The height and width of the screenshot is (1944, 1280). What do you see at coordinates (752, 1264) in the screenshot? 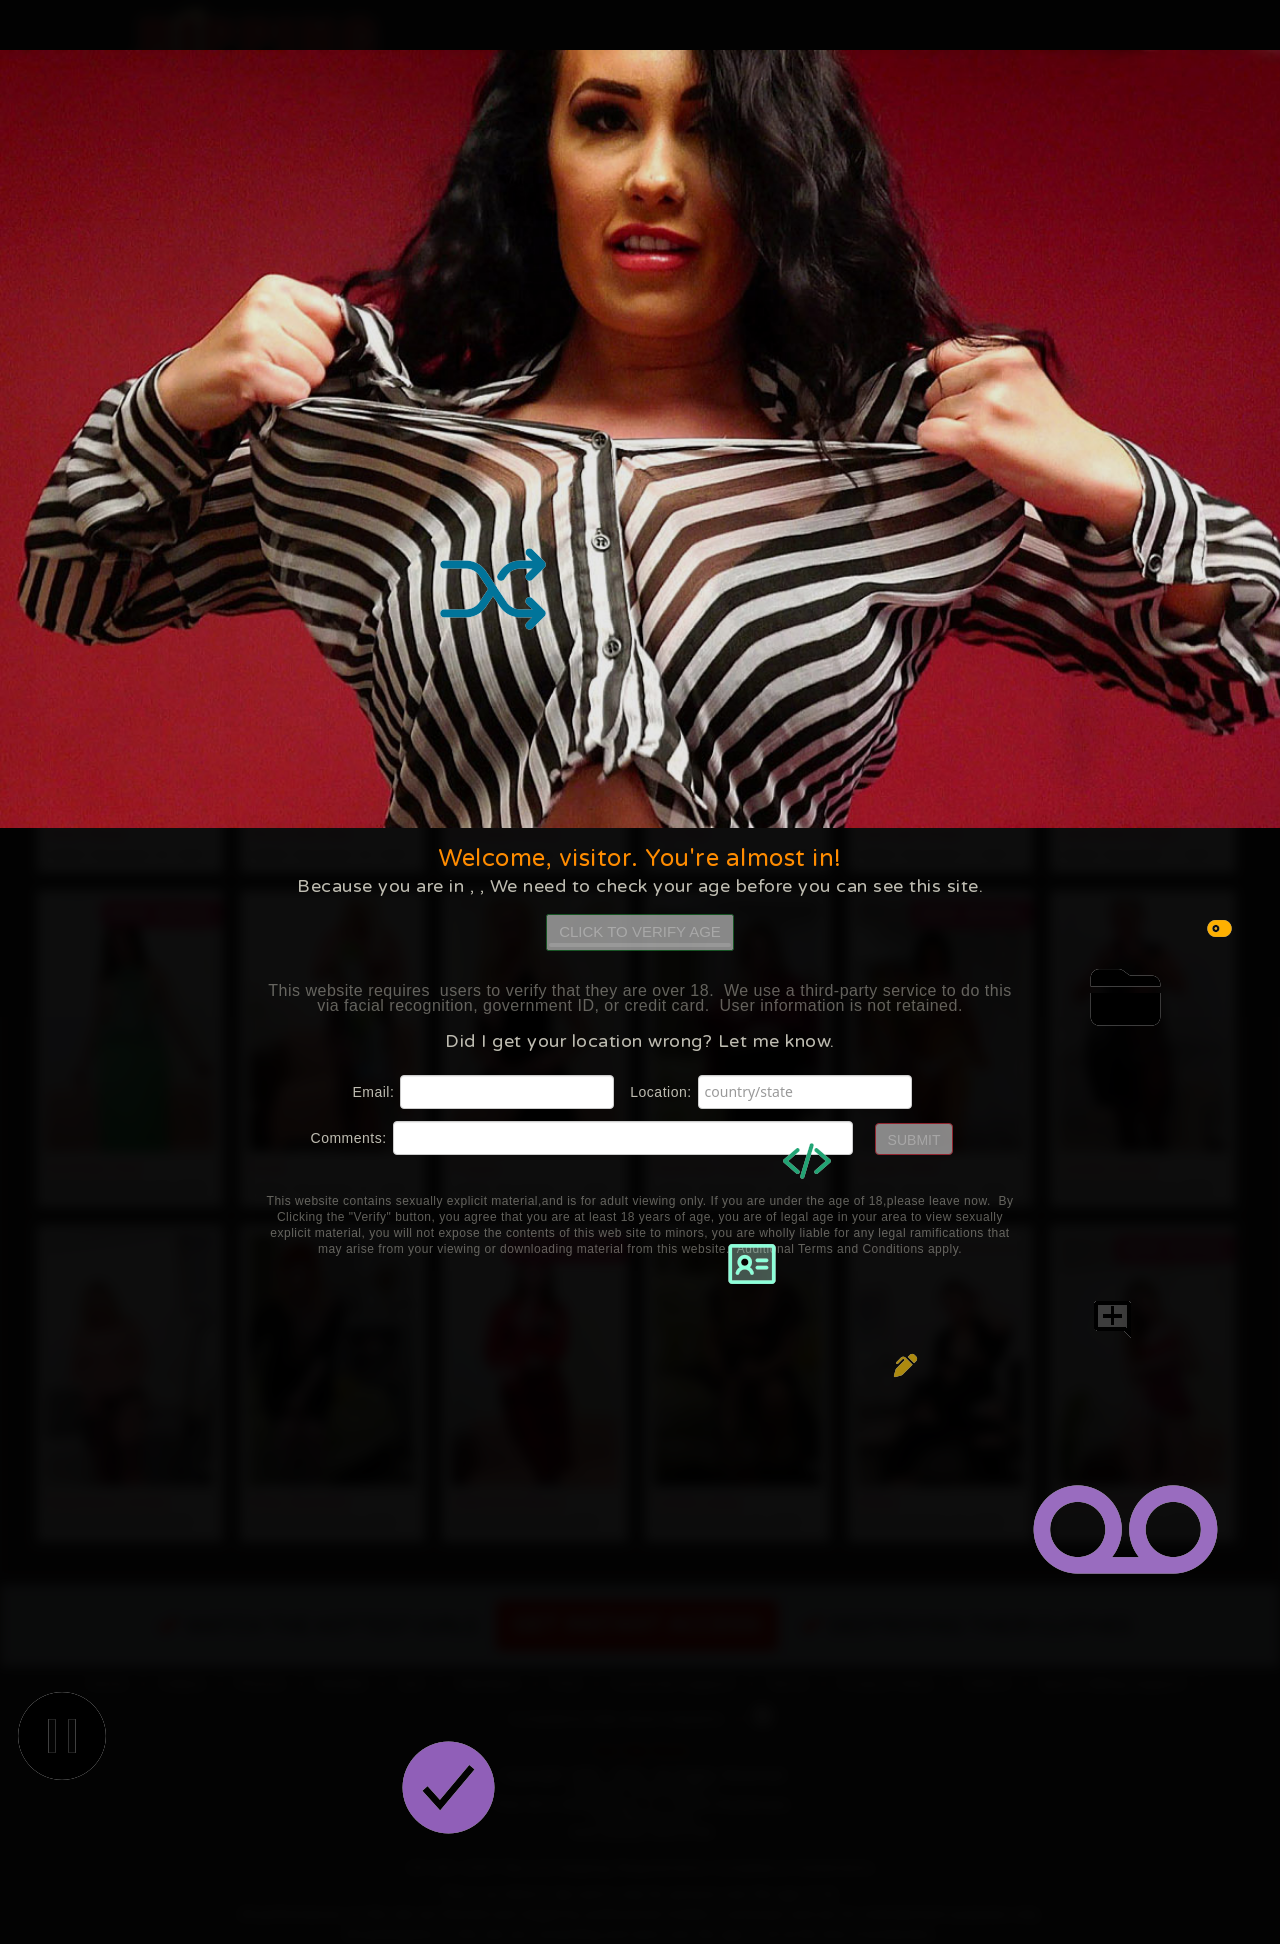
I see `view your profile or identification details` at bounding box center [752, 1264].